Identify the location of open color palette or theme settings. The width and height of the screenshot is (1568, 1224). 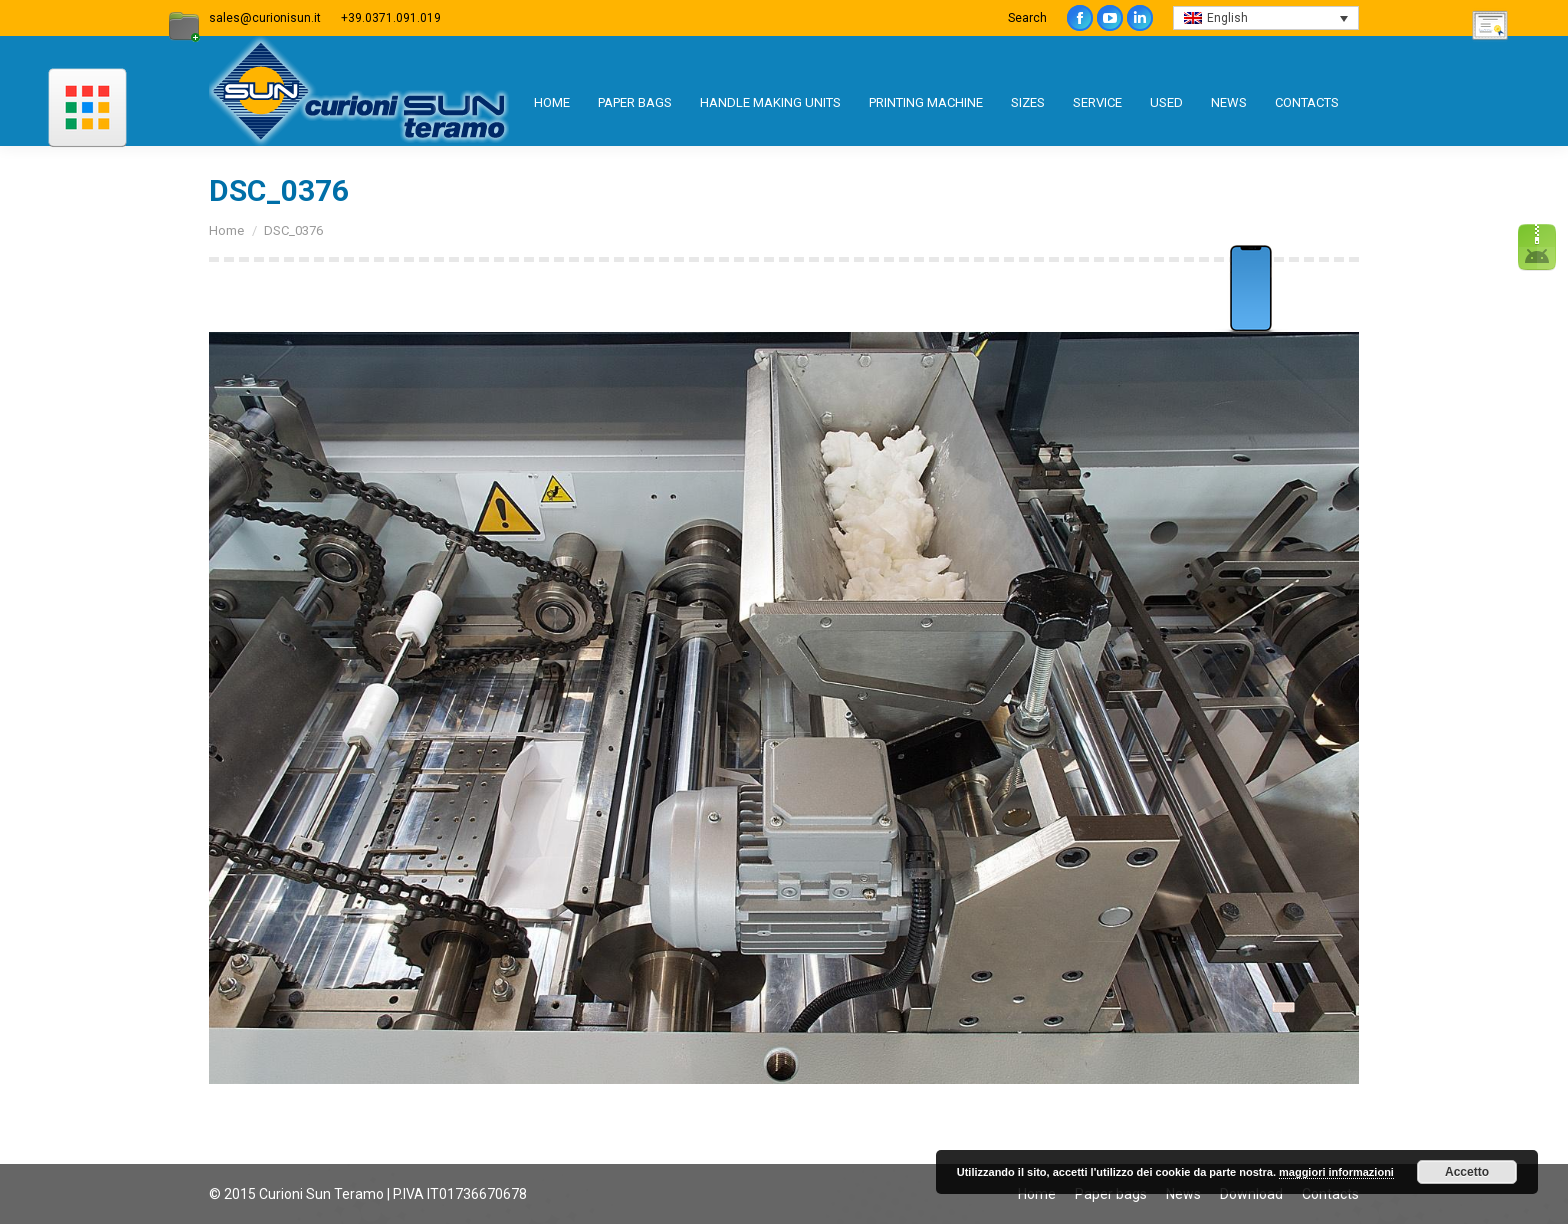
(87, 107).